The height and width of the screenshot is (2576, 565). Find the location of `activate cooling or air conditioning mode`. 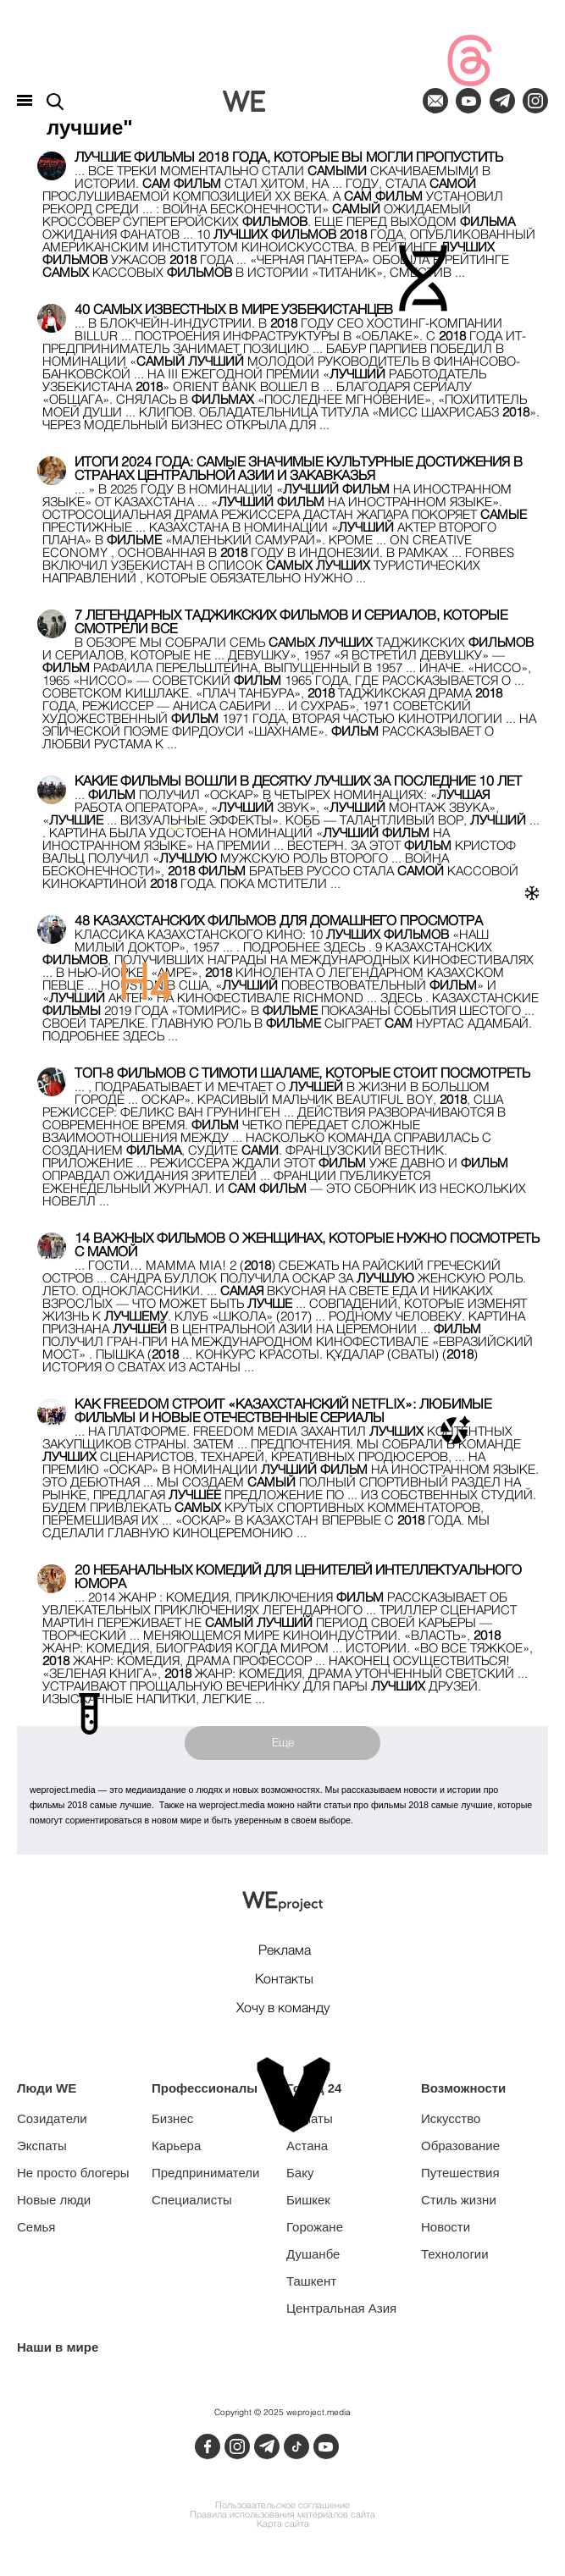

activate cooling or air conditioning mode is located at coordinates (532, 893).